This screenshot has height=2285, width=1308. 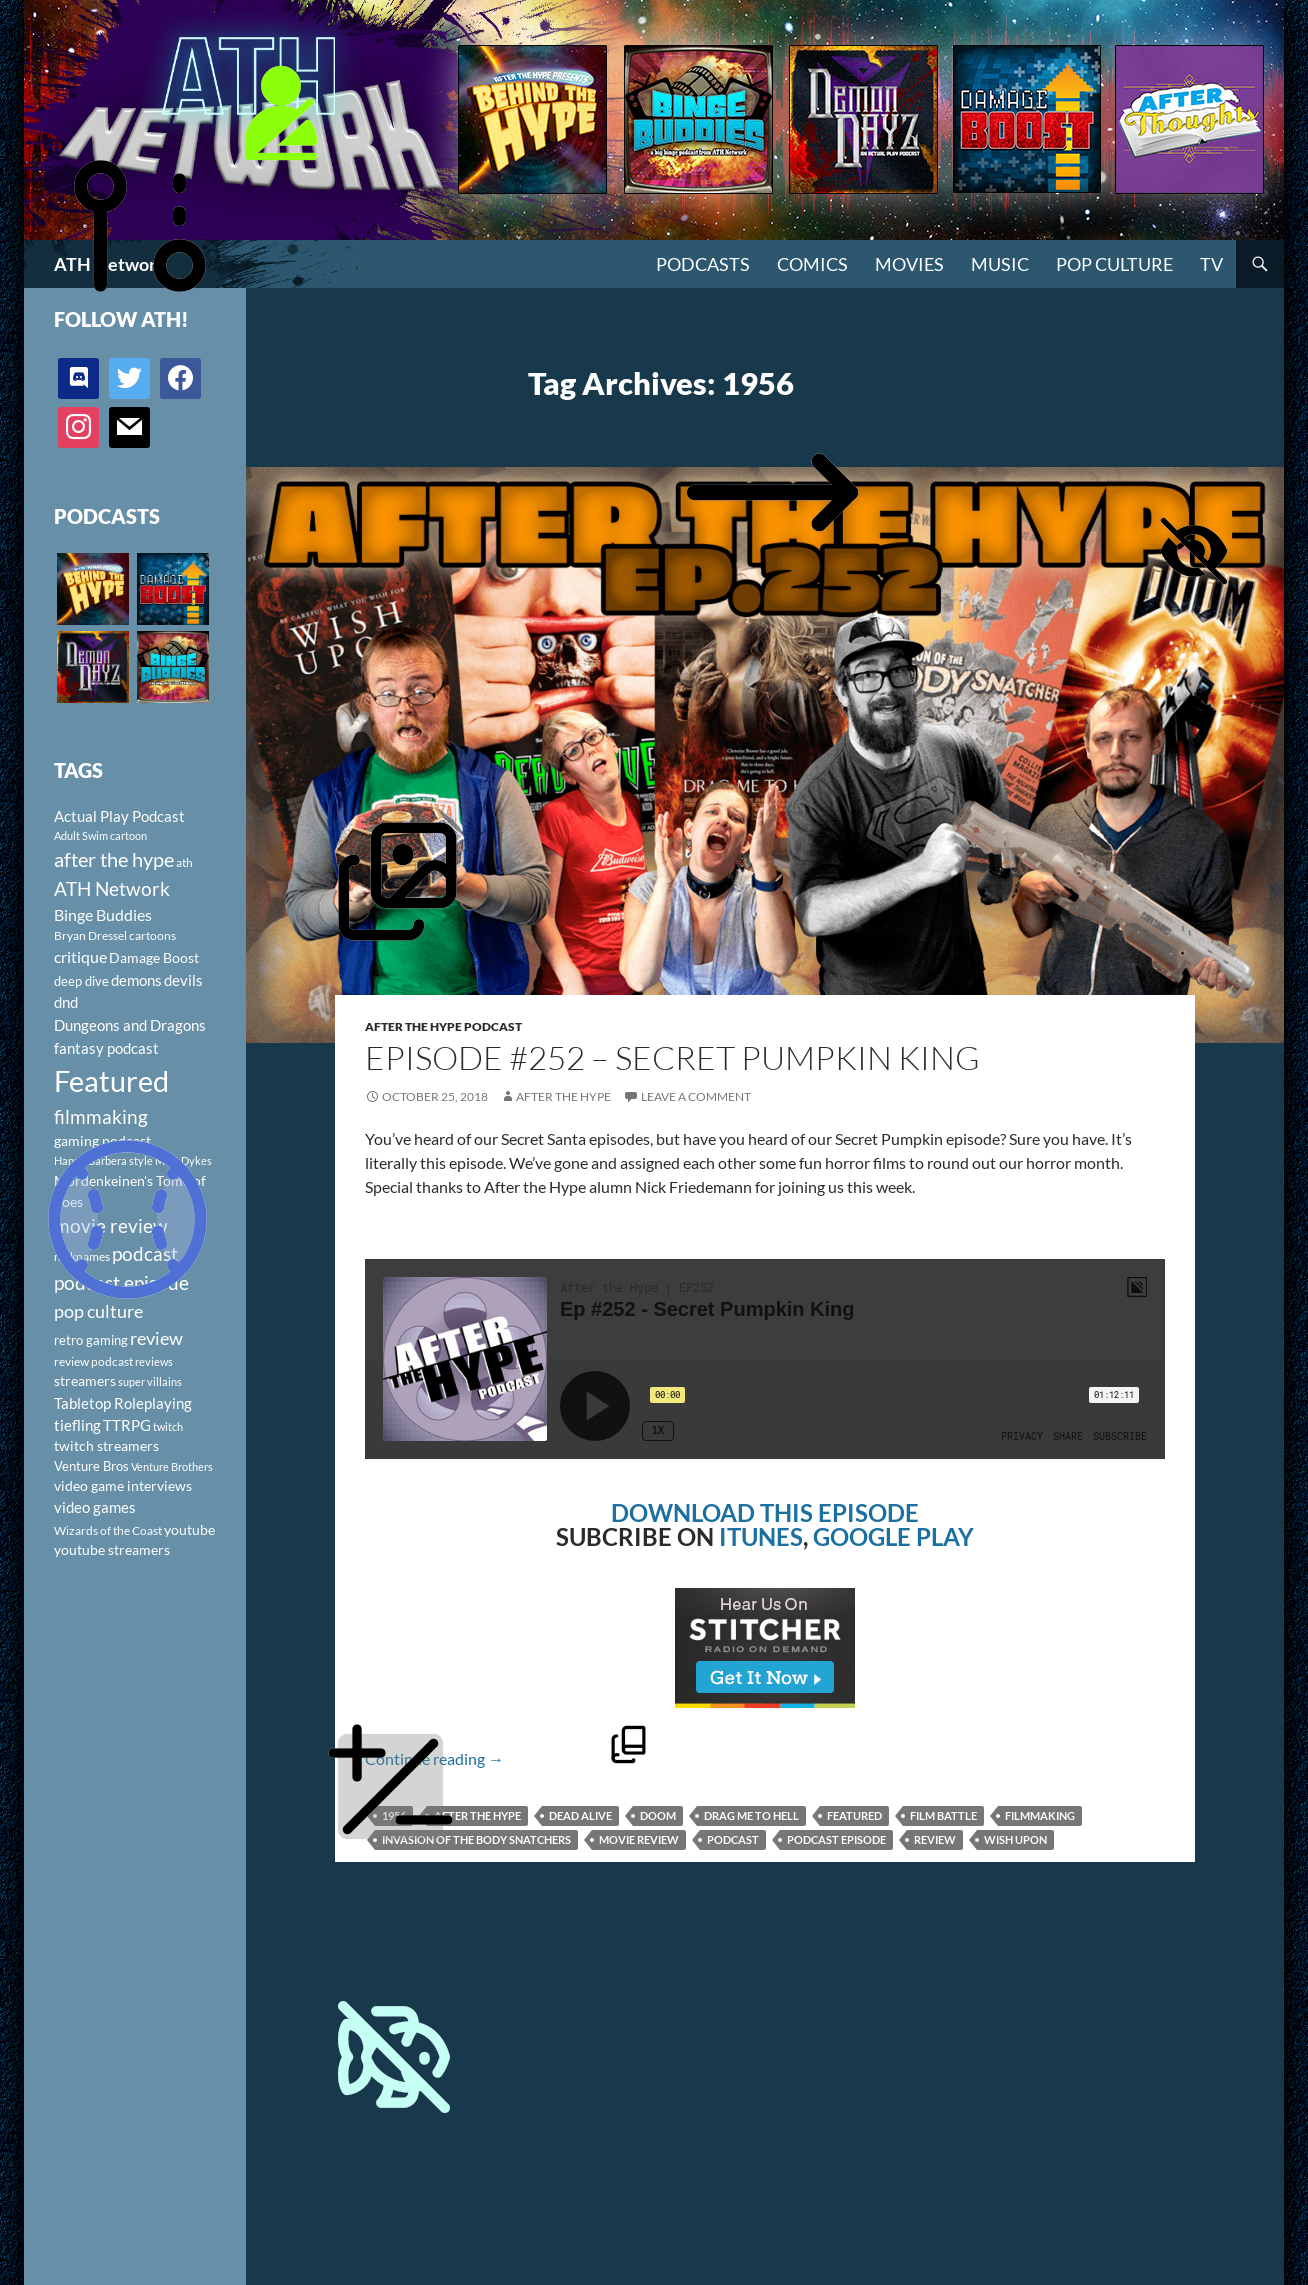 I want to click on duplicate or copy a book/document, so click(x=628, y=1744).